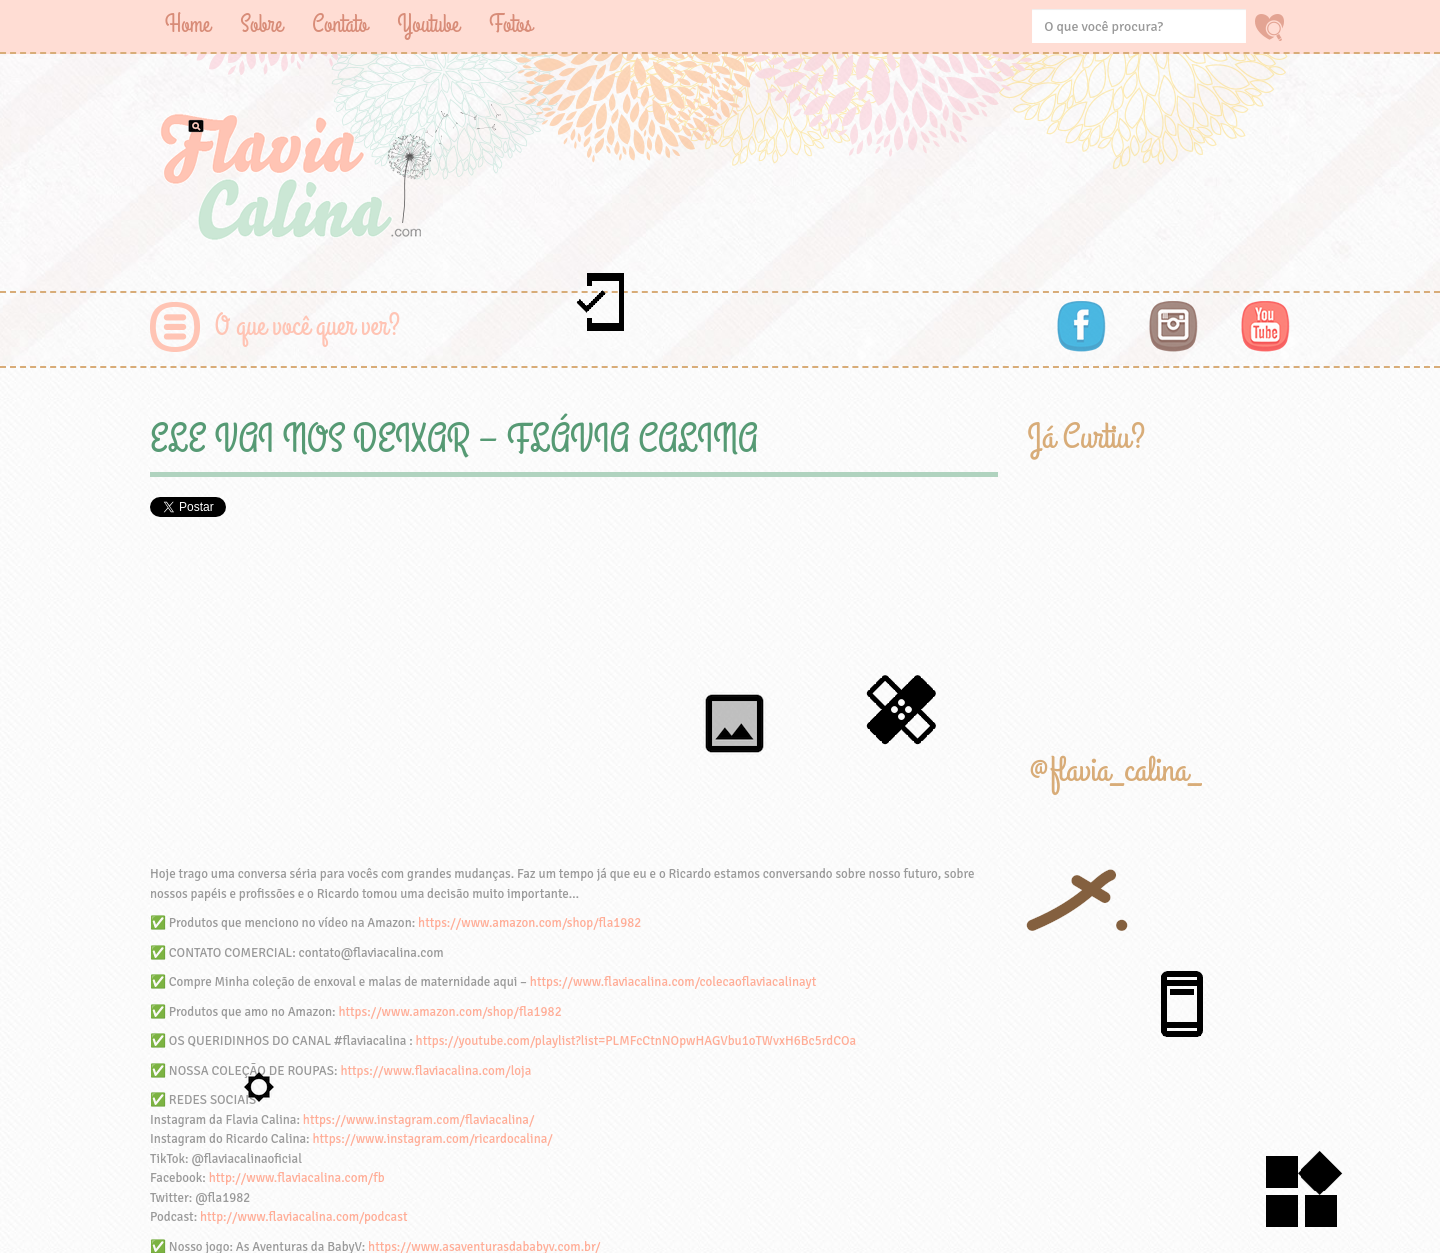 The image size is (1440, 1253). What do you see at coordinates (1077, 903) in the screenshot?
I see `indicates maldivian rufiyaa currency` at bounding box center [1077, 903].